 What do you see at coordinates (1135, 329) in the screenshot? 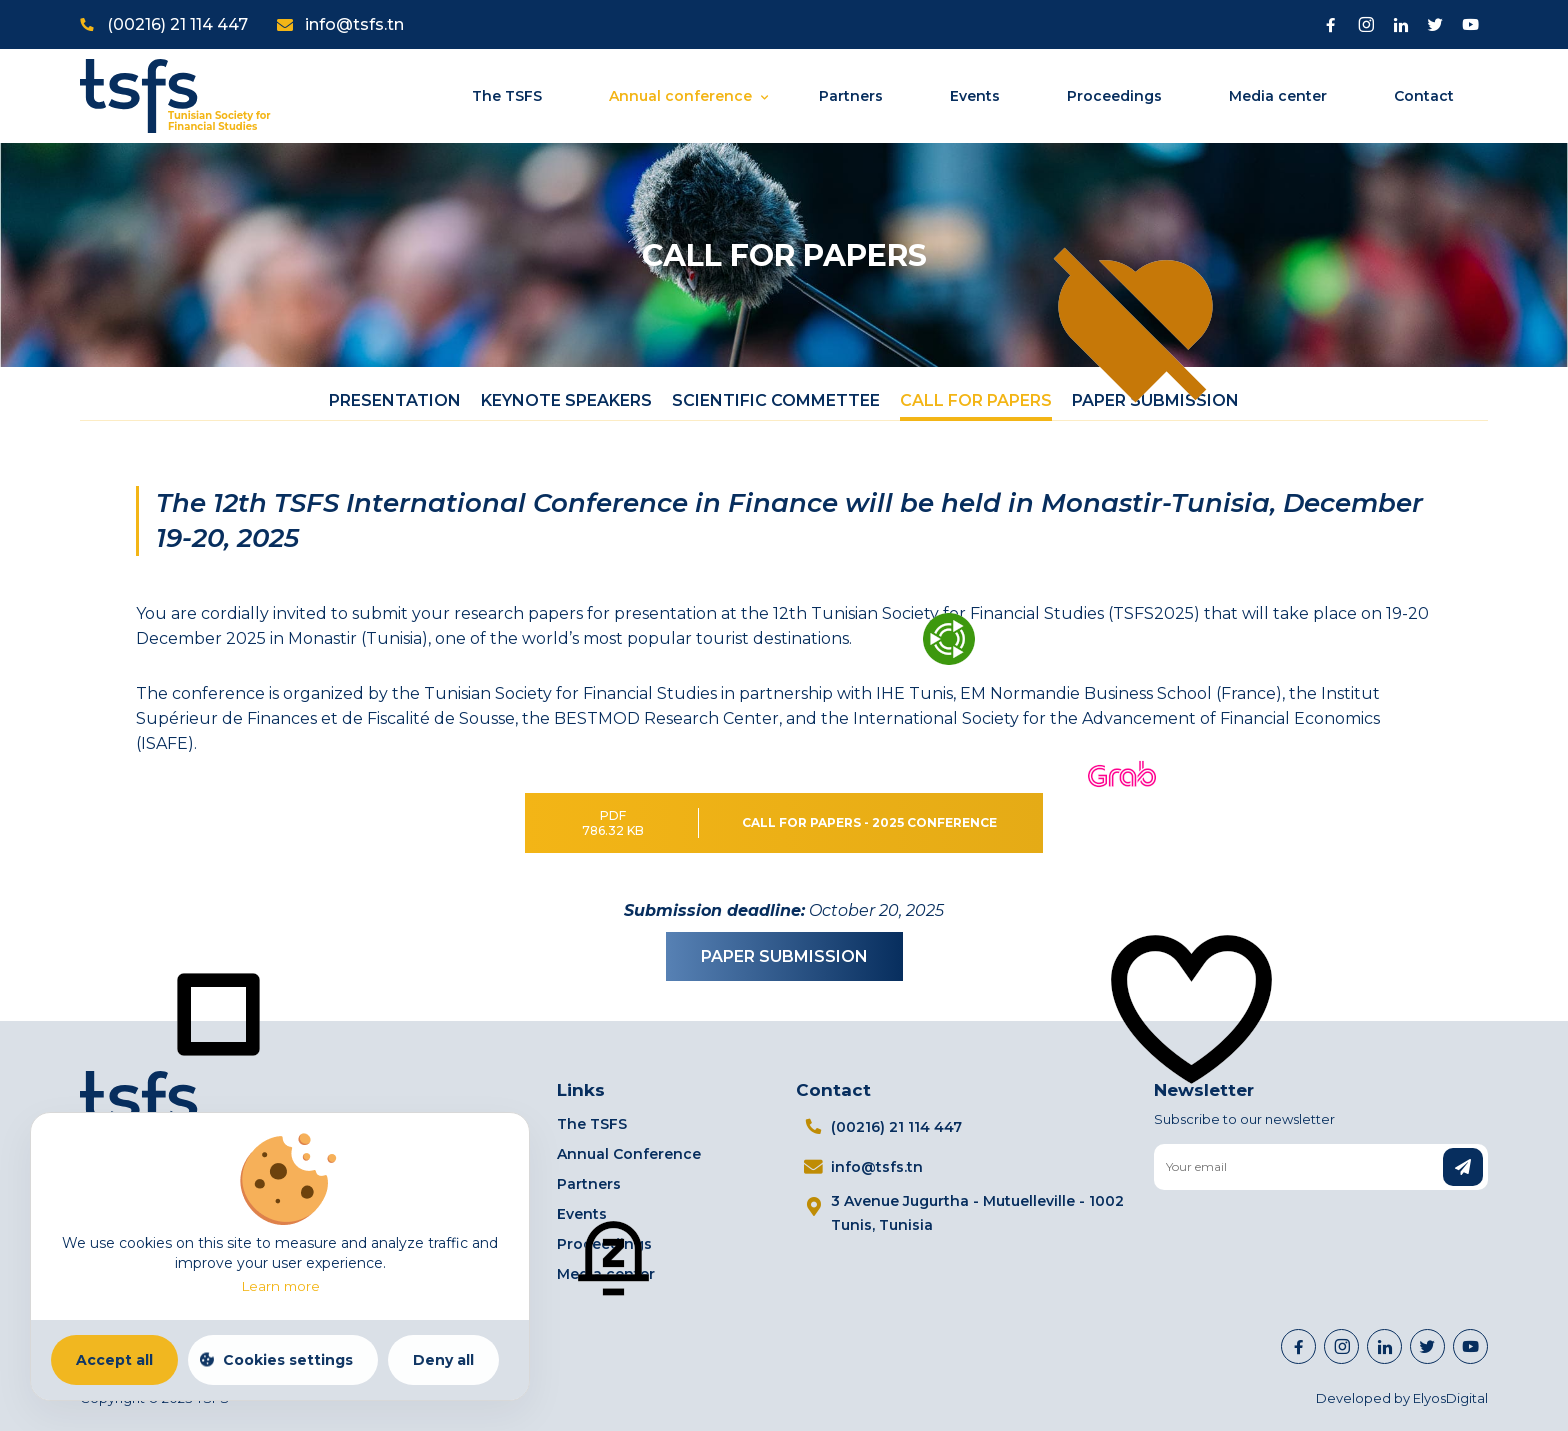
I see `dislike or remove from favorites` at bounding box center [1135, 329].